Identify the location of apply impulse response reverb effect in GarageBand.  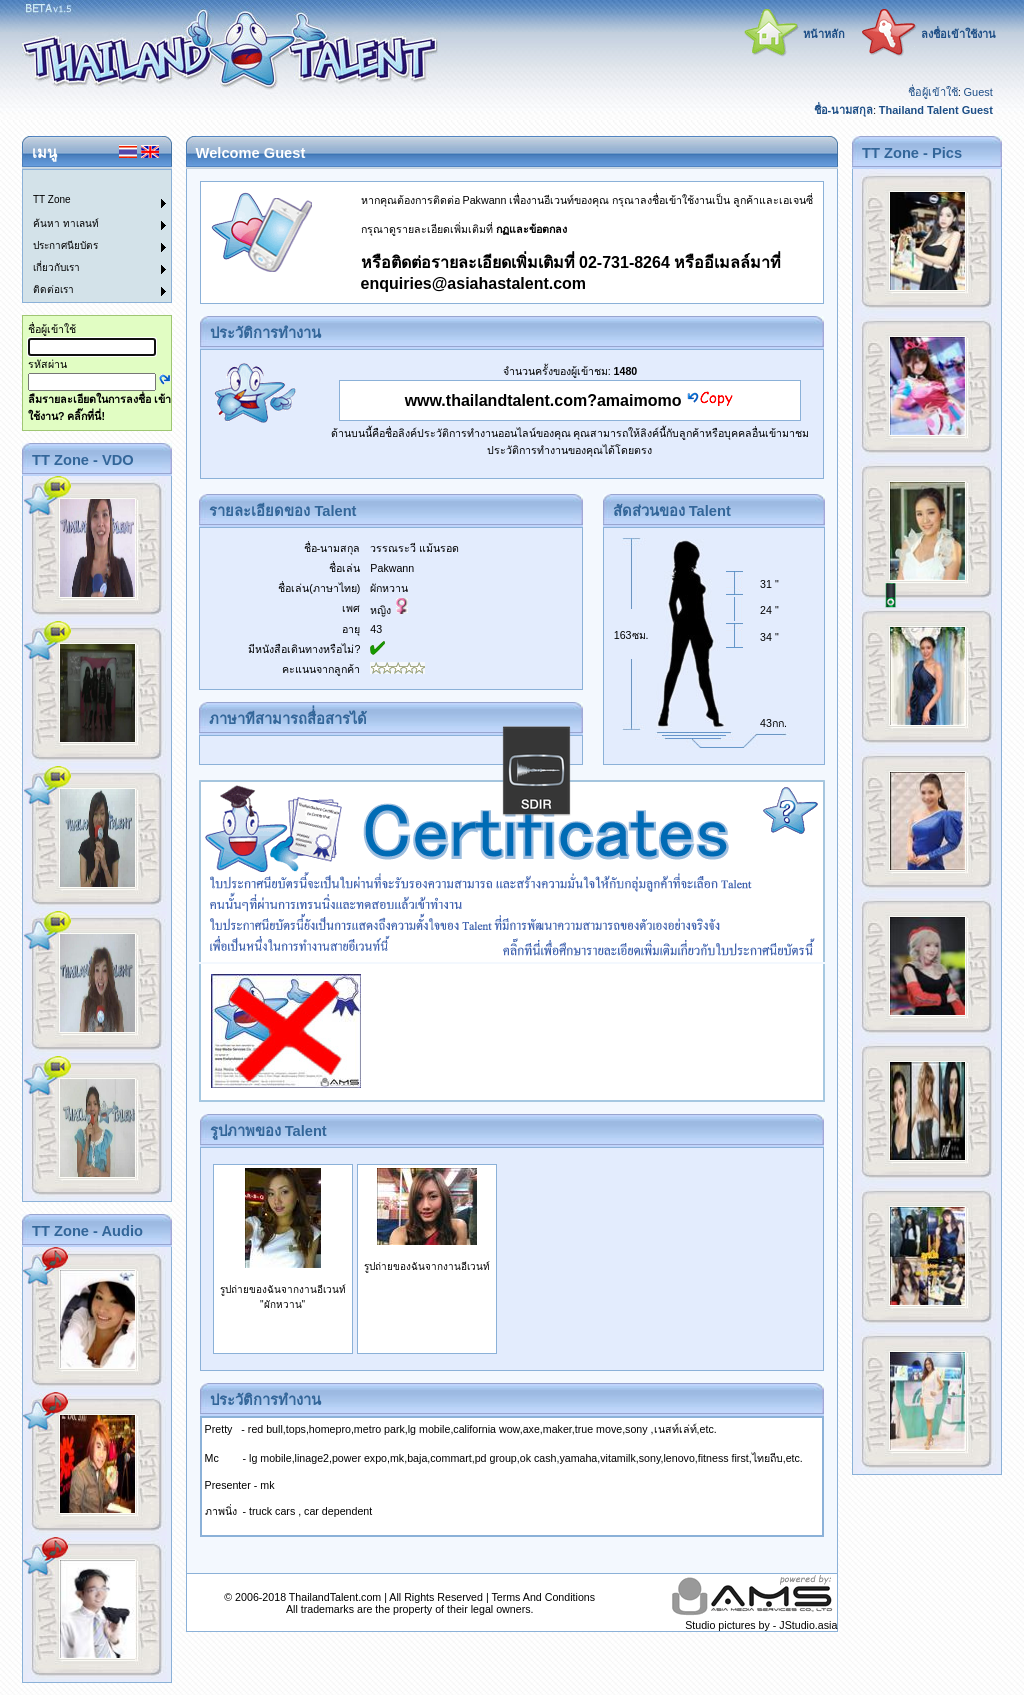
(536, 772).